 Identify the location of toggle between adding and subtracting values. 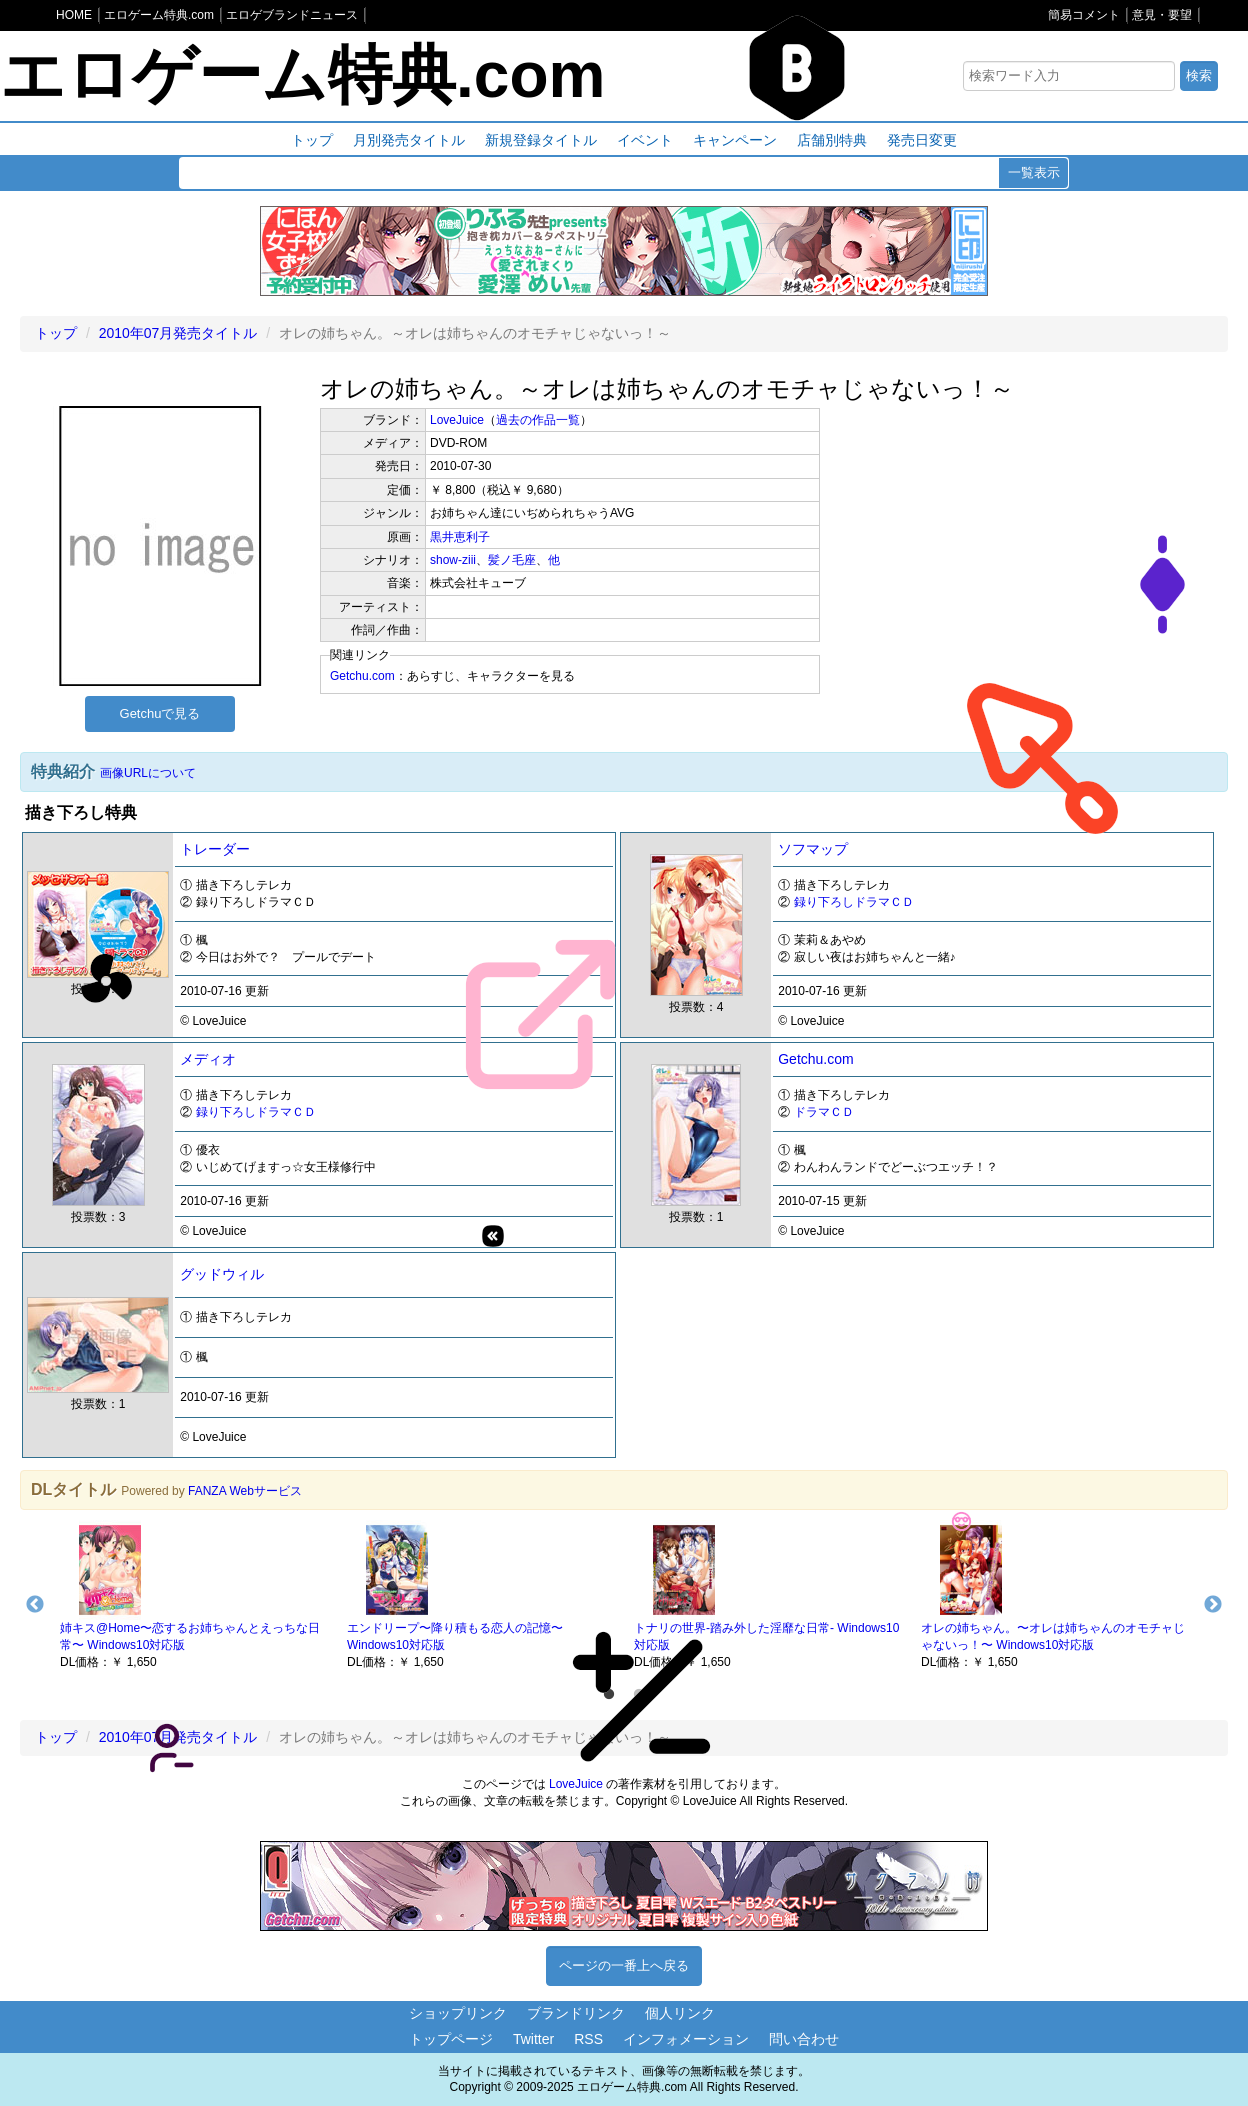
(641, 1700).